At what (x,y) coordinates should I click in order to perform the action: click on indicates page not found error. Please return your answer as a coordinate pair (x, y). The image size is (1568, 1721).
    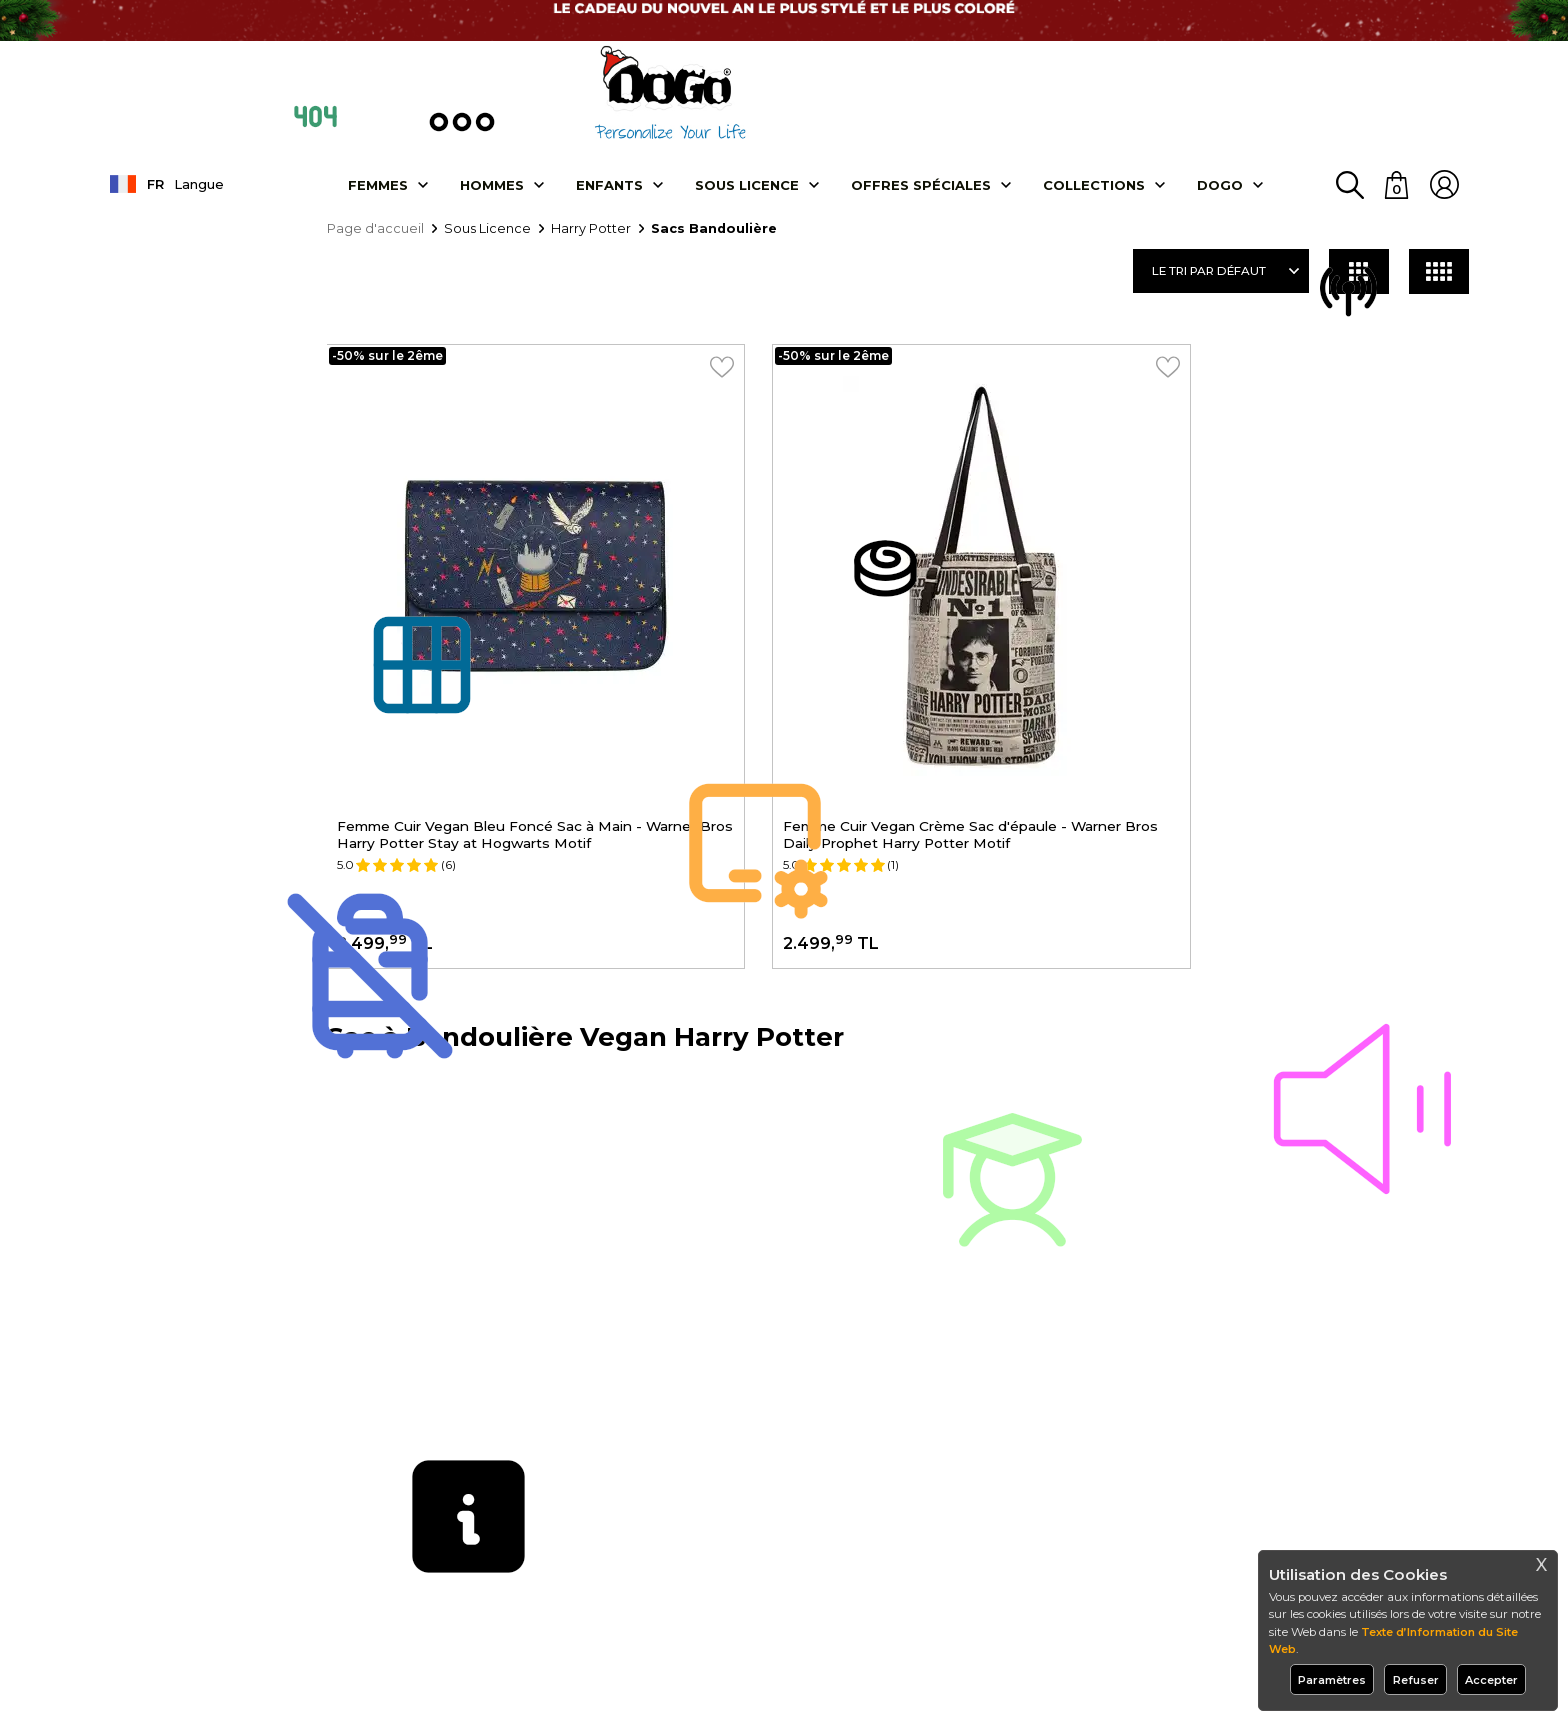
    Looking at the image, I should click on (315, 116).